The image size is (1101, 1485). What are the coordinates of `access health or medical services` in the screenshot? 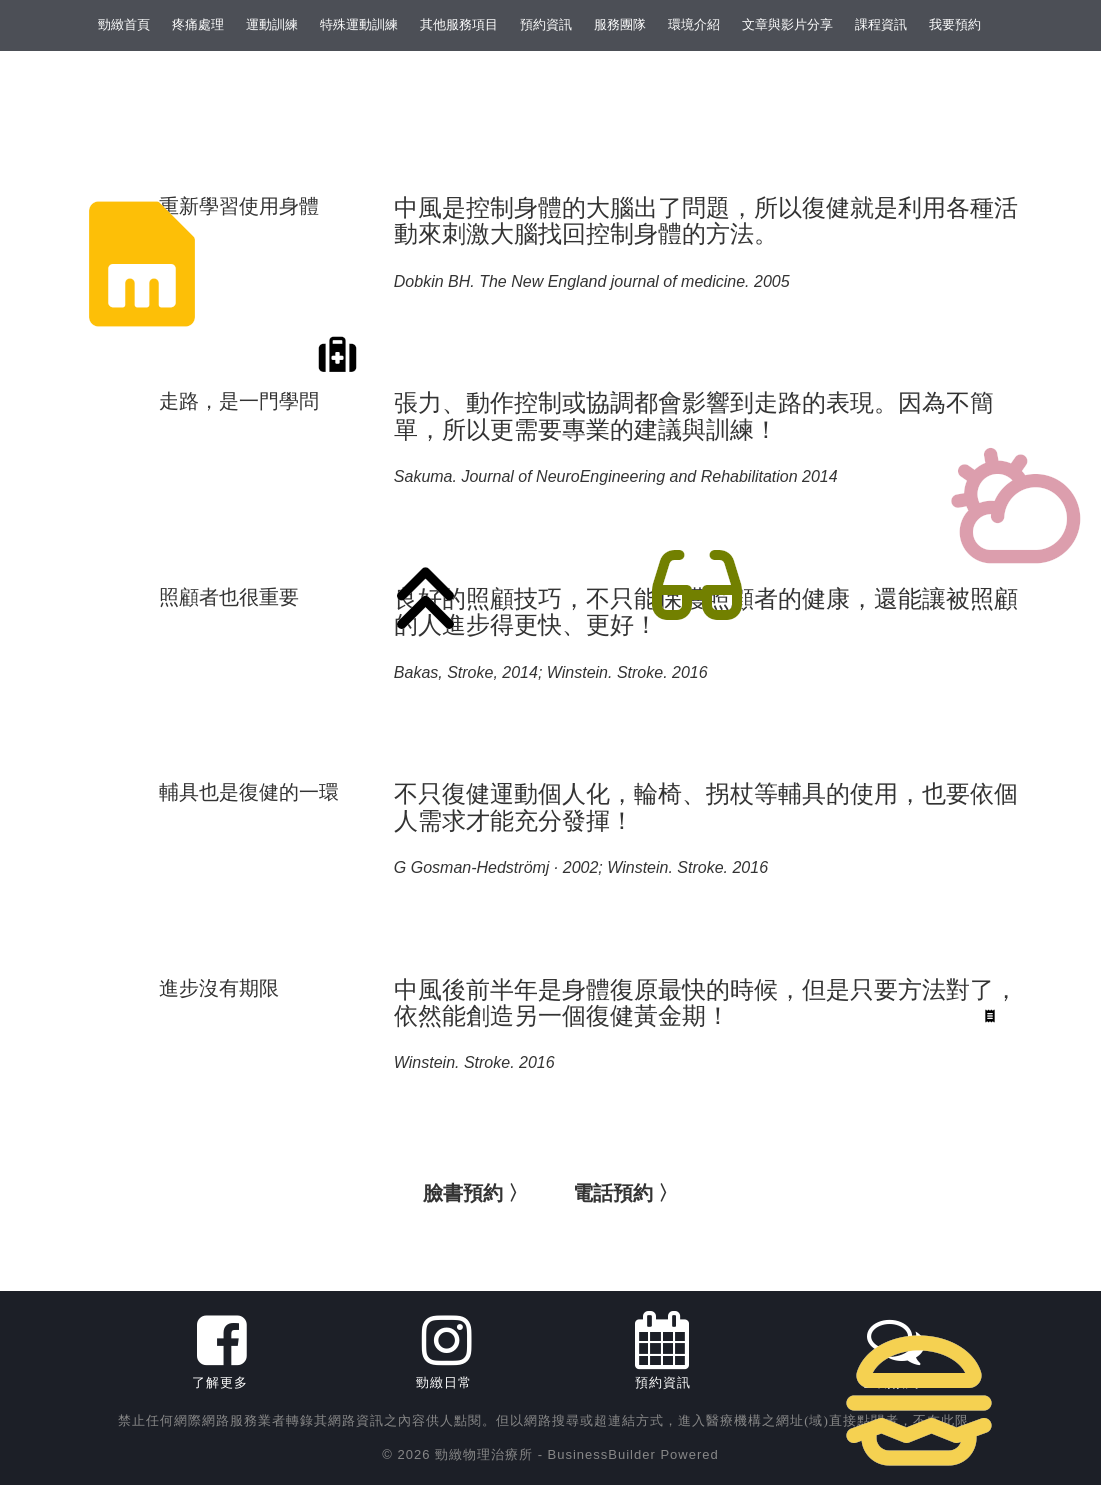 It's located at (337, 355).